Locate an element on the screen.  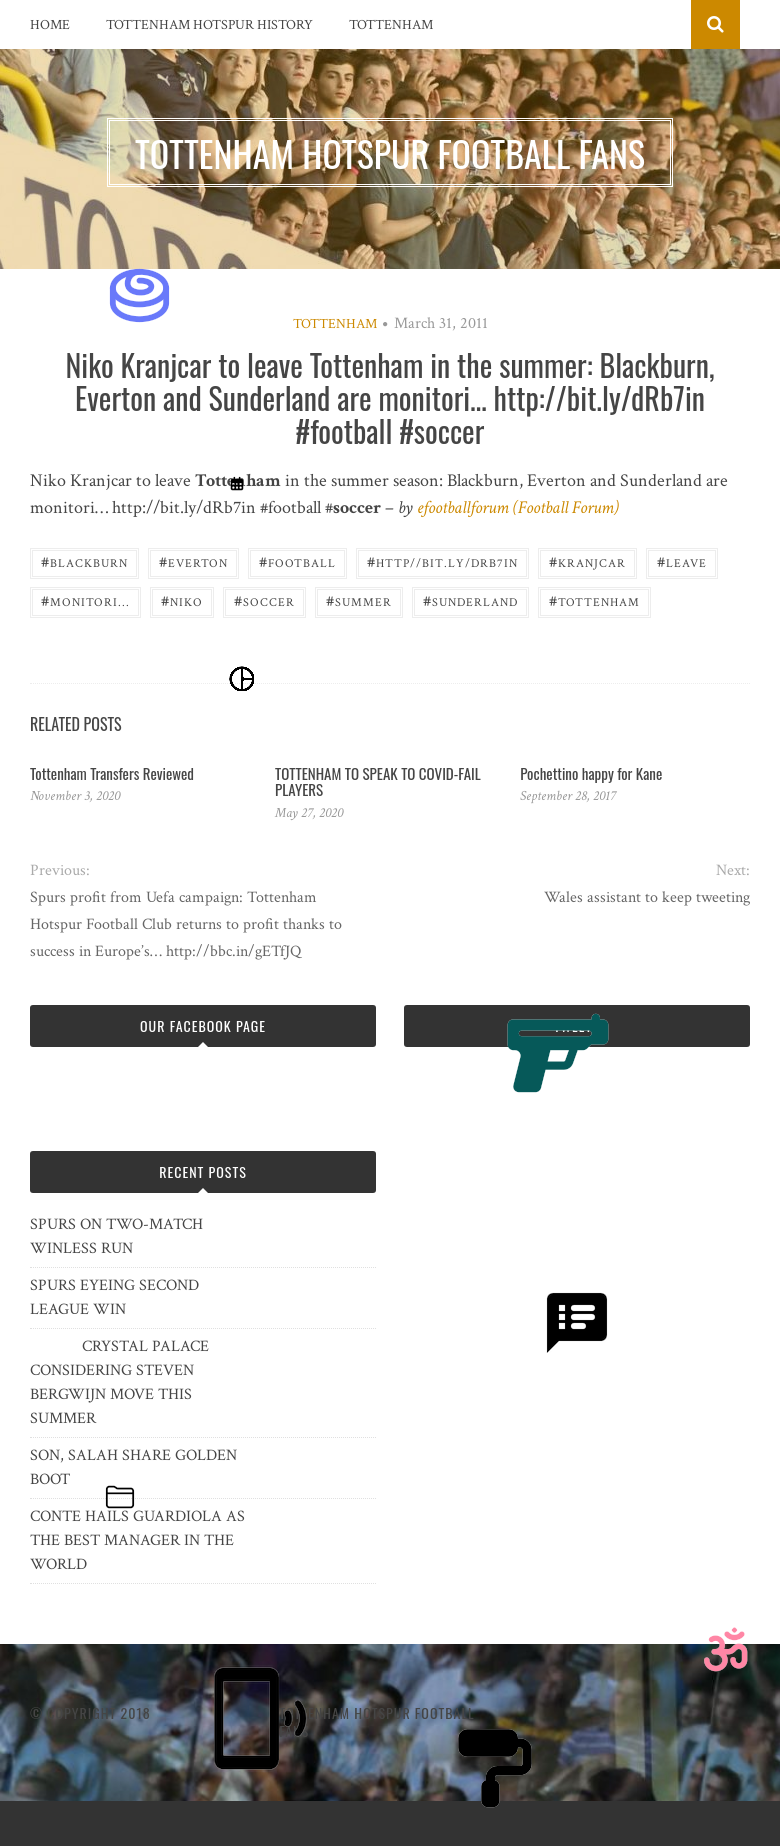
access your files and documents is located at coordinates (120, 1497).